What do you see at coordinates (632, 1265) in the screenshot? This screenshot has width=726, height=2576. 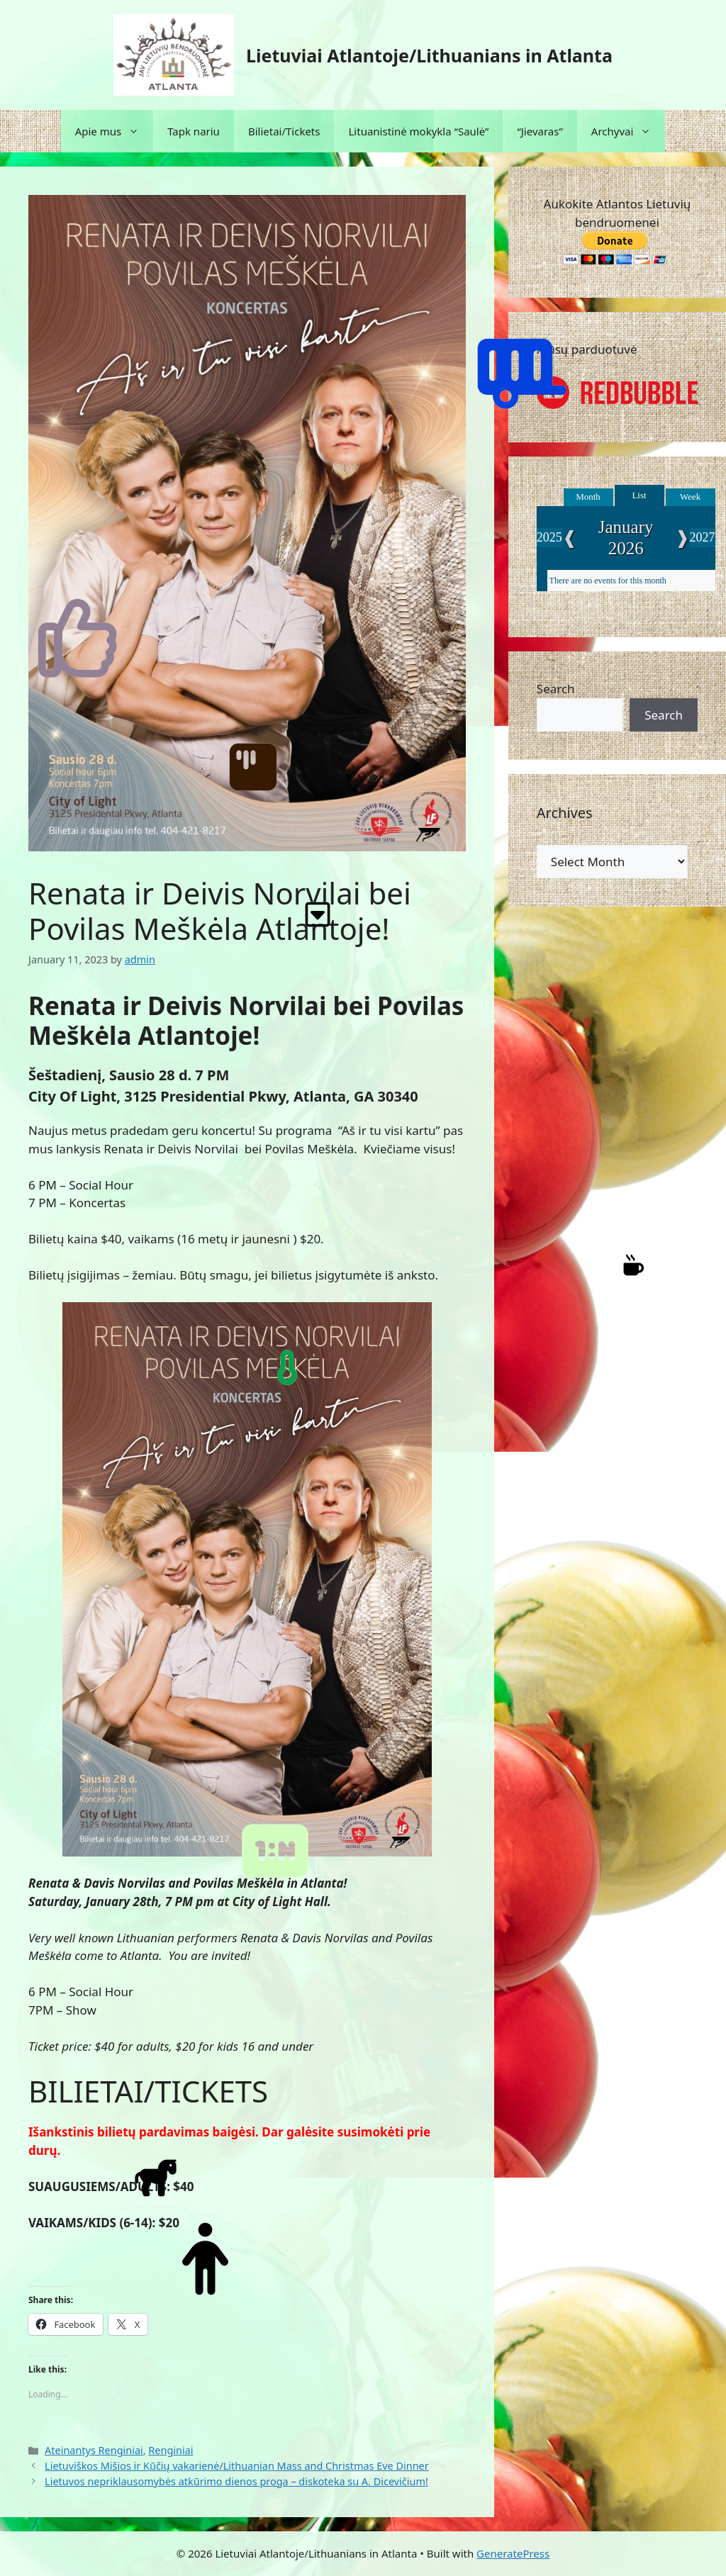 I see `take a coffee break or pause timer` at bounding box center [632, 1265].